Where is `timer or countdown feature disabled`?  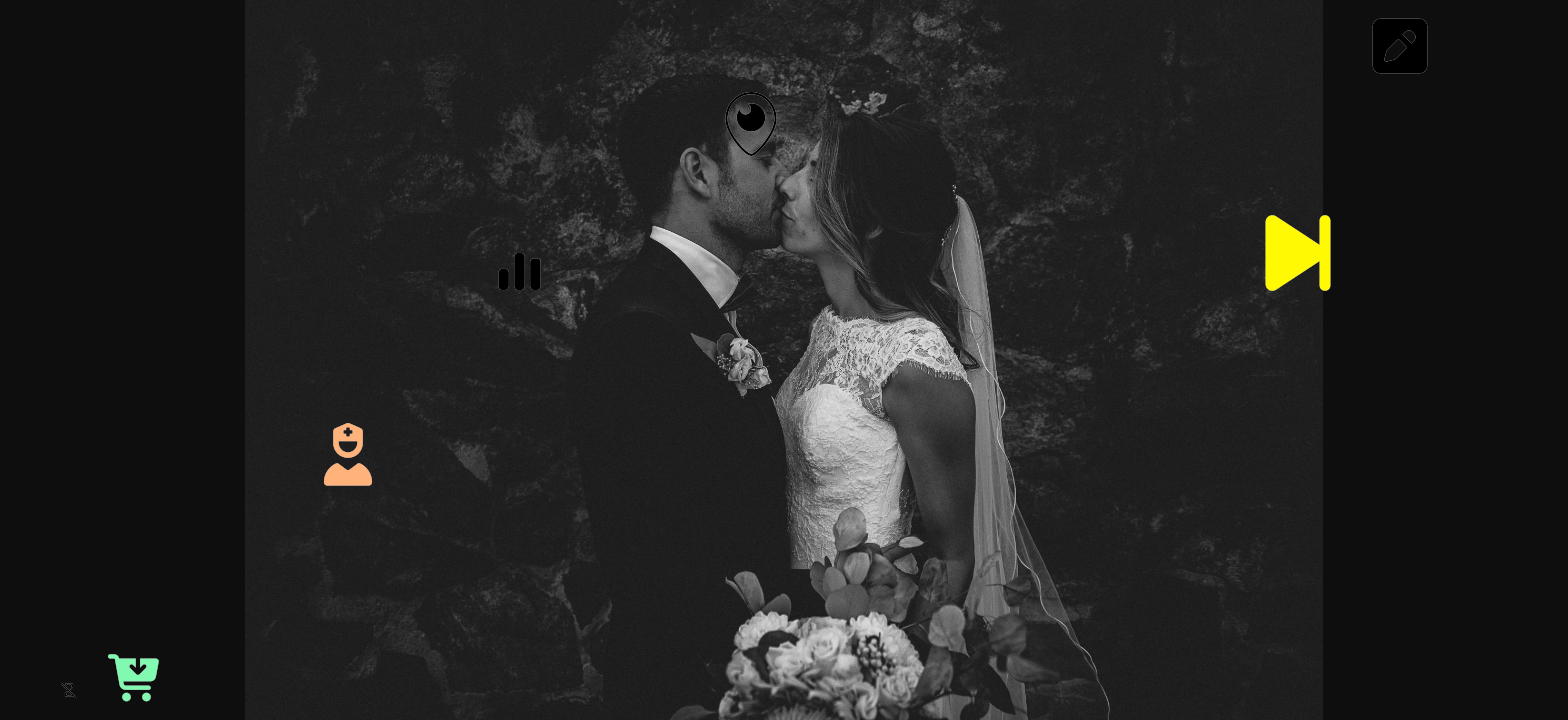
timer or countdown feature disabled is located at coordinates (69, 690).